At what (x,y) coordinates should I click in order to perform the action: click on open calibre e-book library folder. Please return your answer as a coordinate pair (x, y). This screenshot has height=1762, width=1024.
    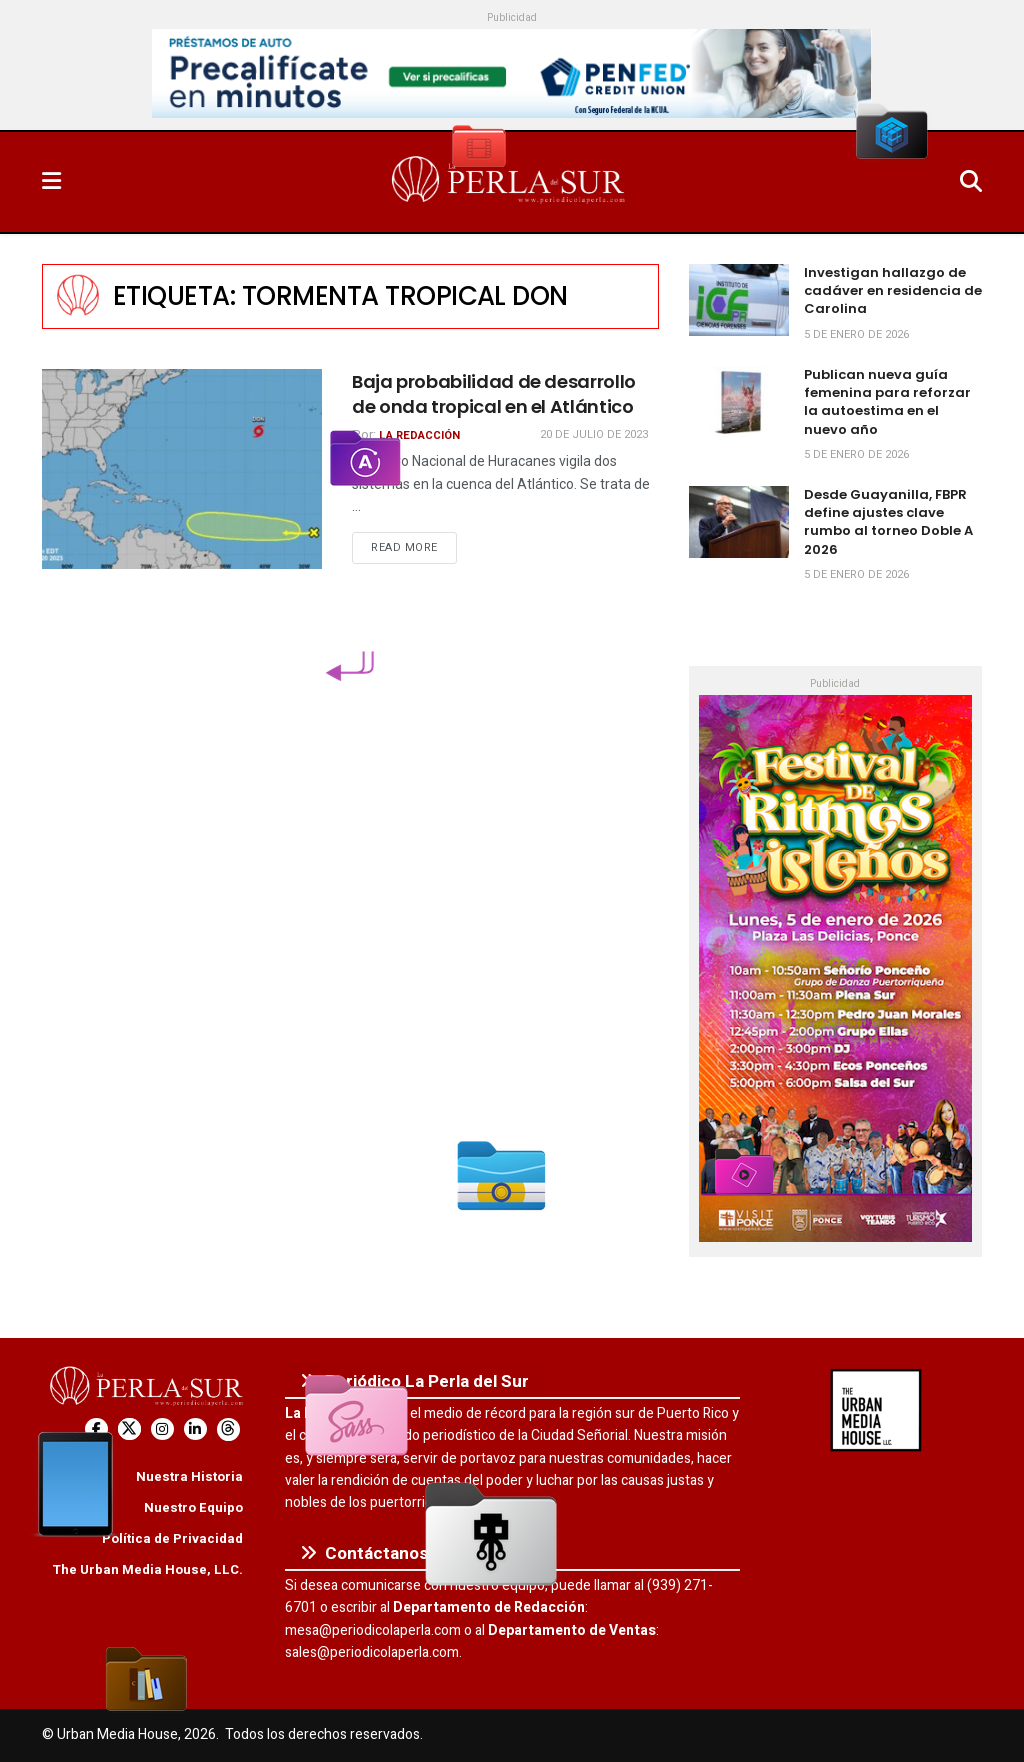
    Looking at the image, I should click on (146, 1681).